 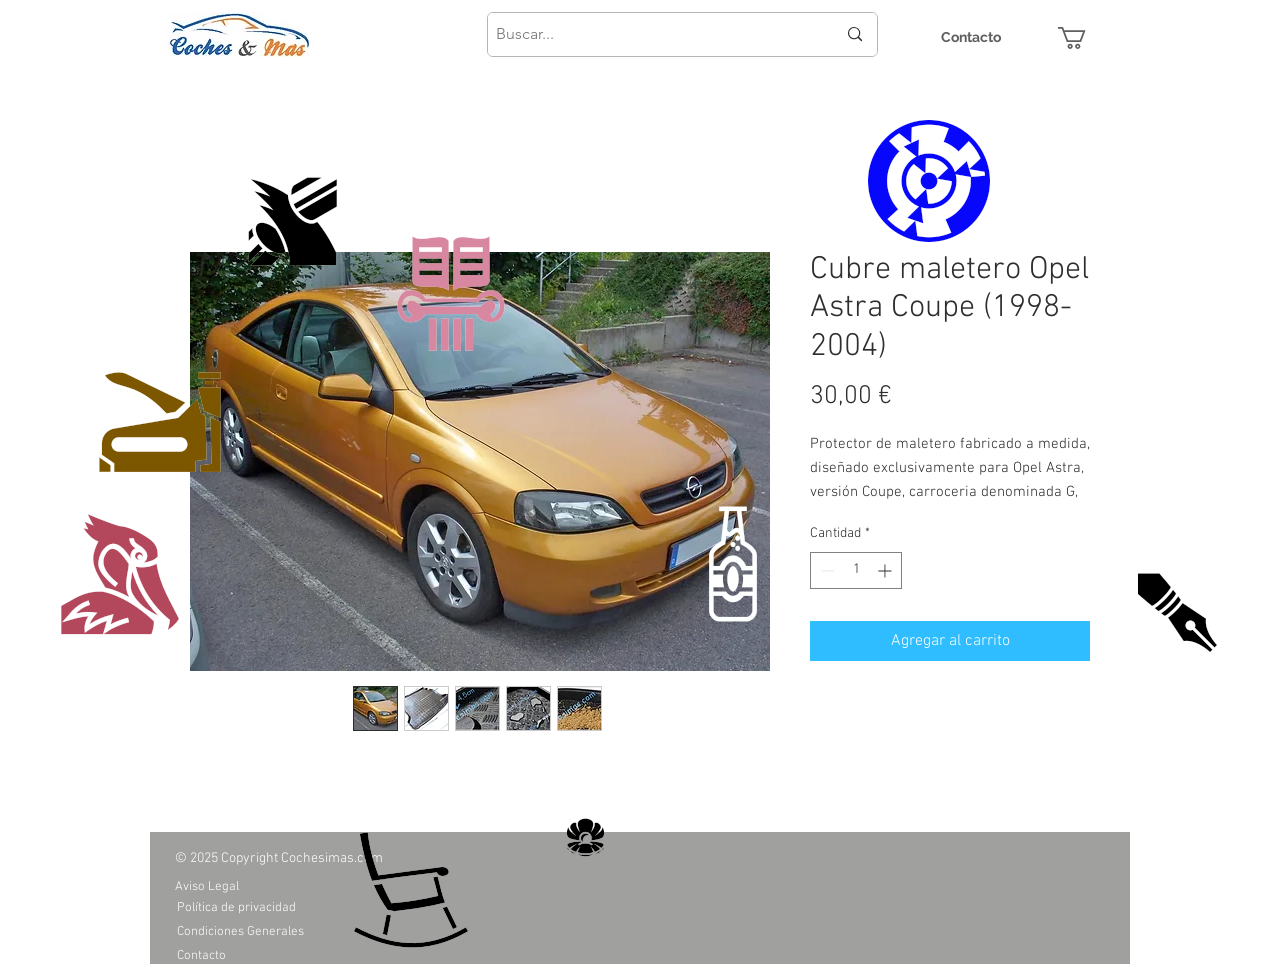 What do you see at coordinates (733, 564) in the screenshot?
I see `browse beer or beverage options` at bounding box center [733, 564].